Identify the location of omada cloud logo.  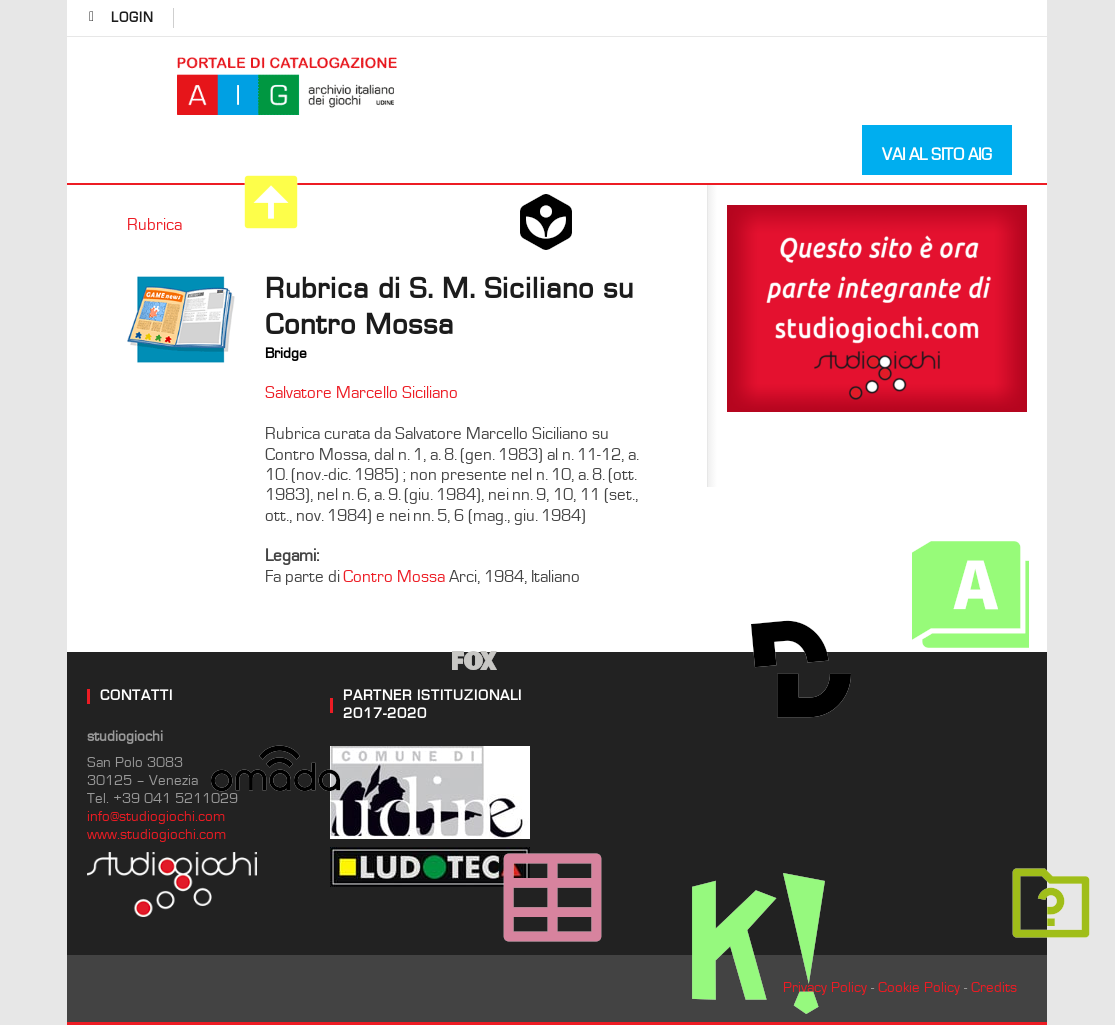
(275, 768).